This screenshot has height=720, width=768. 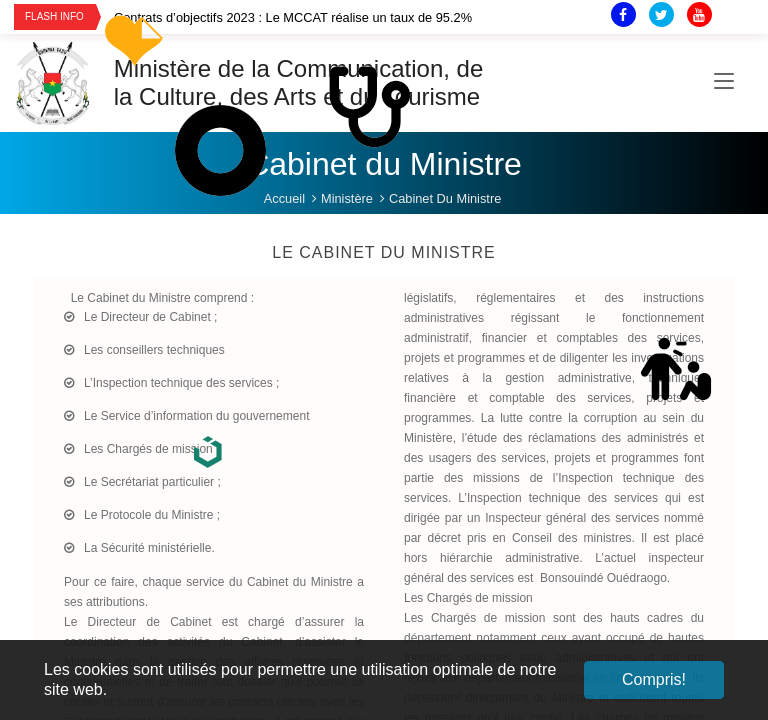 What do you see at coordinates (134, 41) in the screenshot?
I see `open ilovepdf website or app` at bounding box center [134, 41].